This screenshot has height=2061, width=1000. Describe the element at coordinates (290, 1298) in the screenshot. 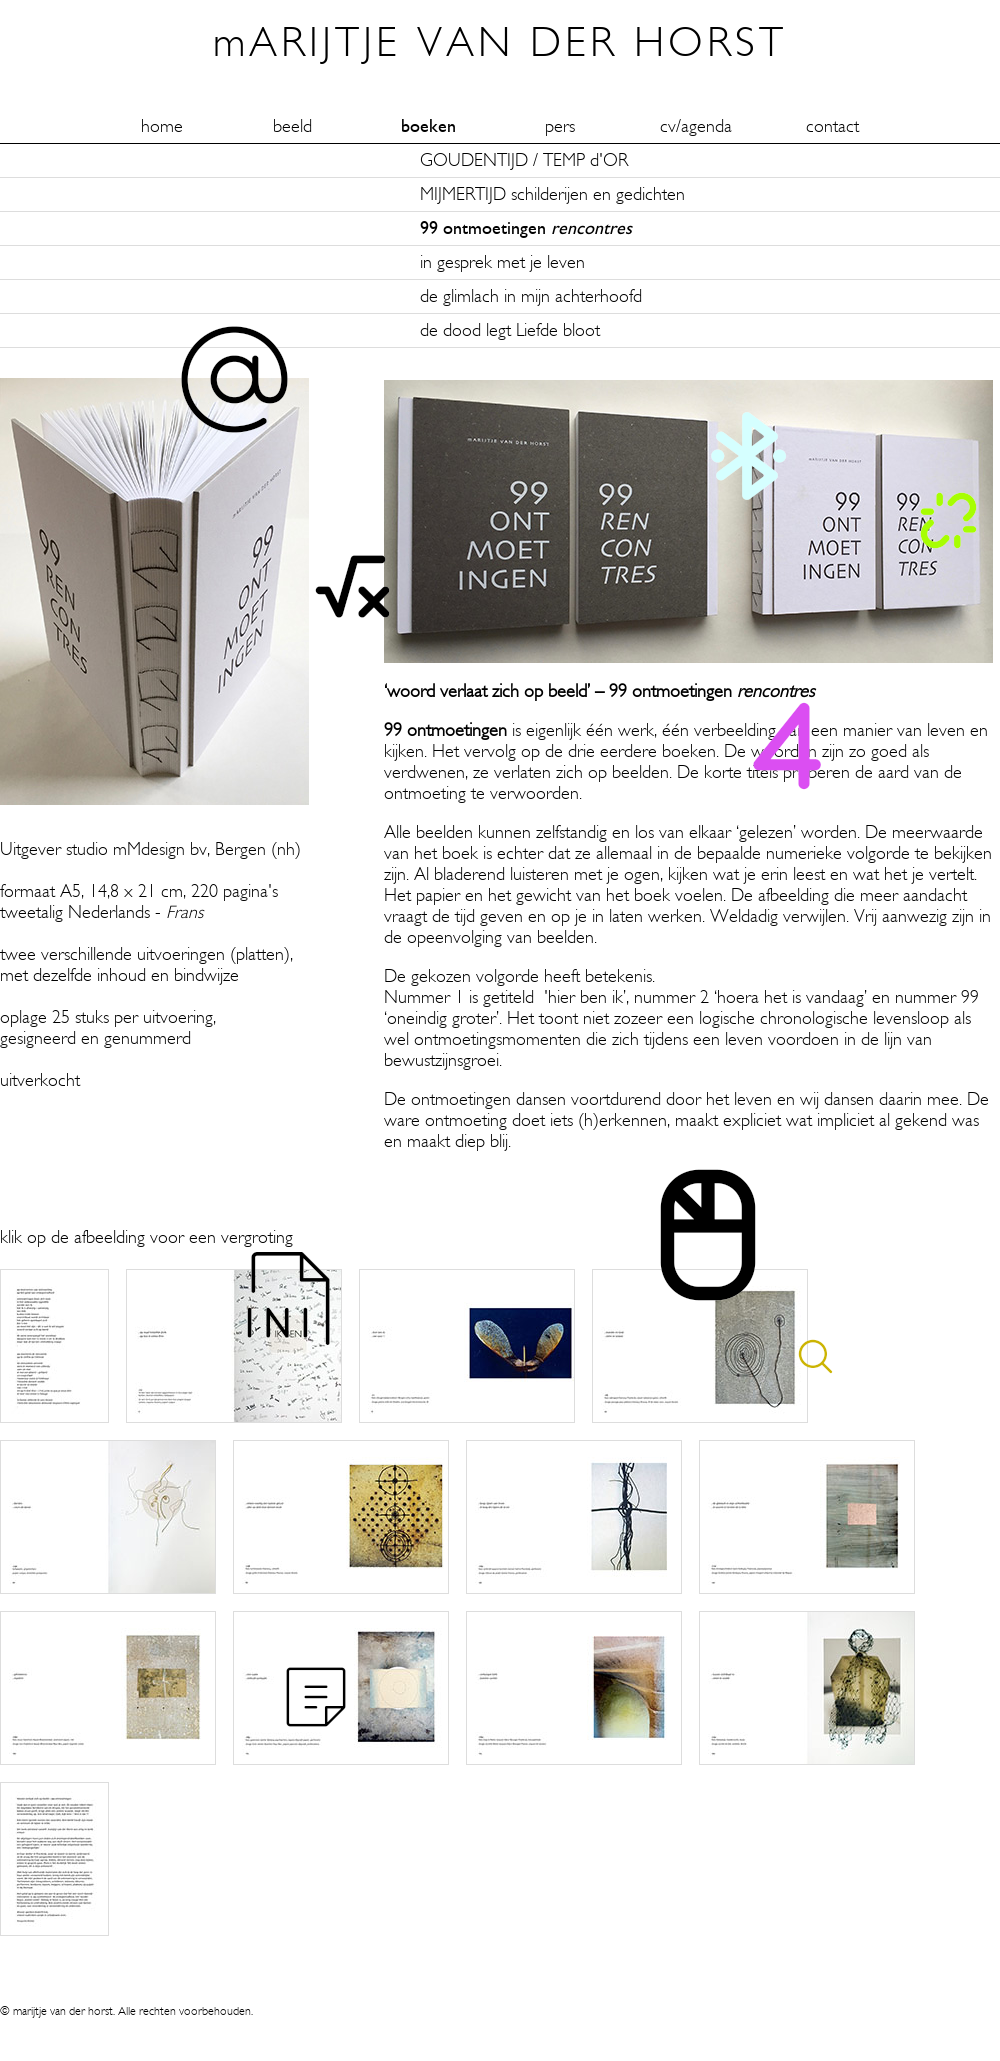

I see `view or open an INI configuration file` at that location.